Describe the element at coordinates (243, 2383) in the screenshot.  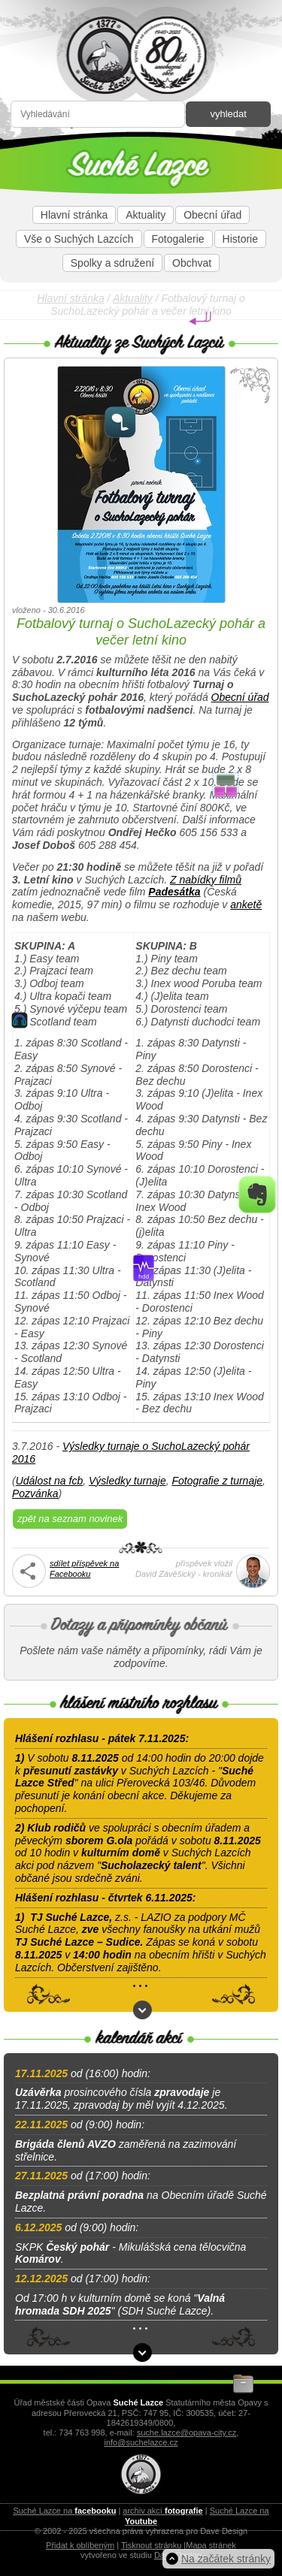
I see `open the file manager` at that location.